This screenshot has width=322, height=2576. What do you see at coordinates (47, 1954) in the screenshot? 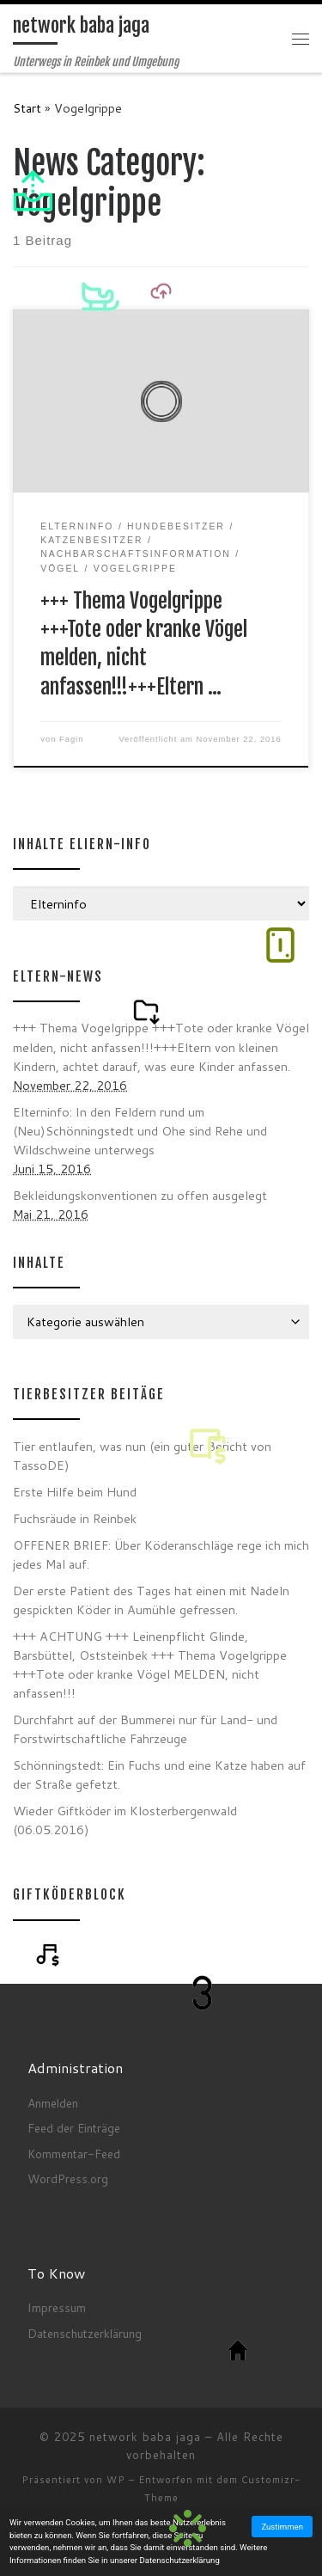
I see `purchase or buy music` at bounding box center [47, 1954].